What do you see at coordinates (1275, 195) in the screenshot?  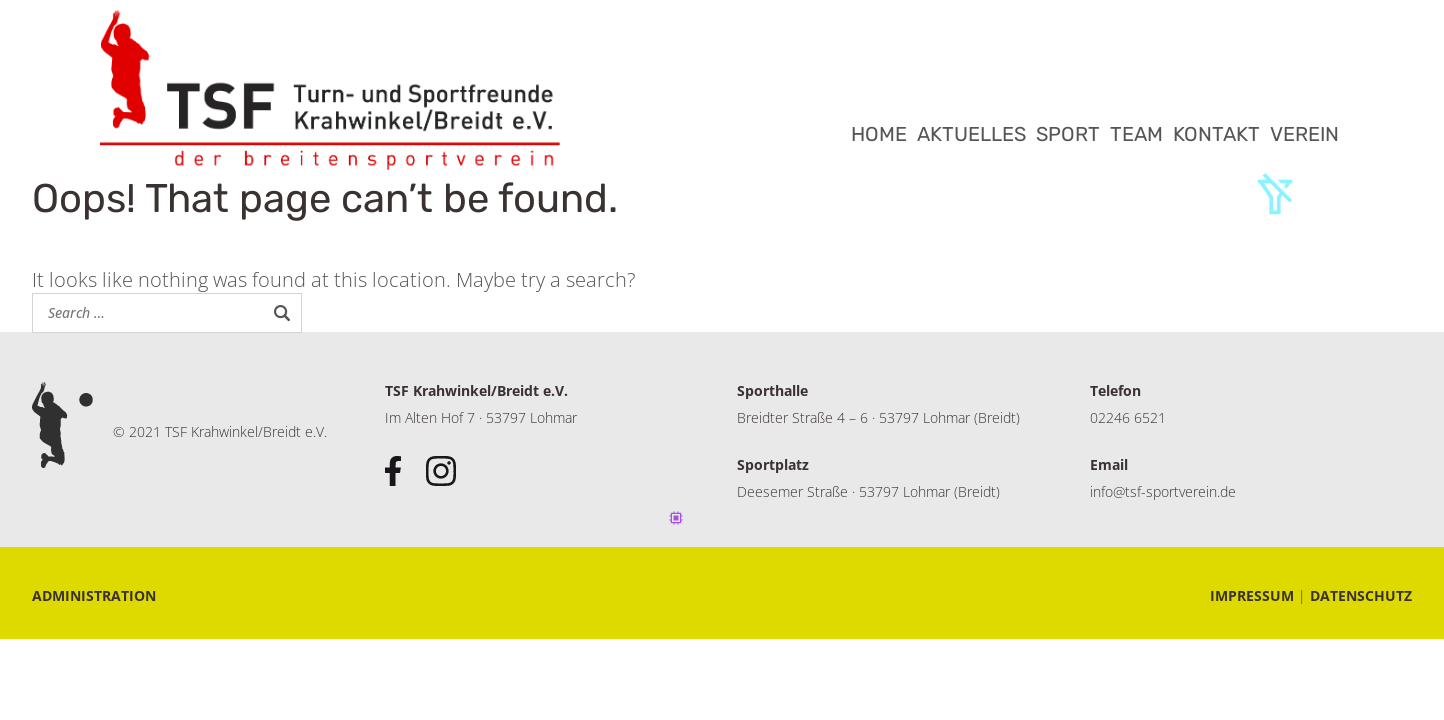 I see `clear all active filters` at bounding box center [1275, 195].